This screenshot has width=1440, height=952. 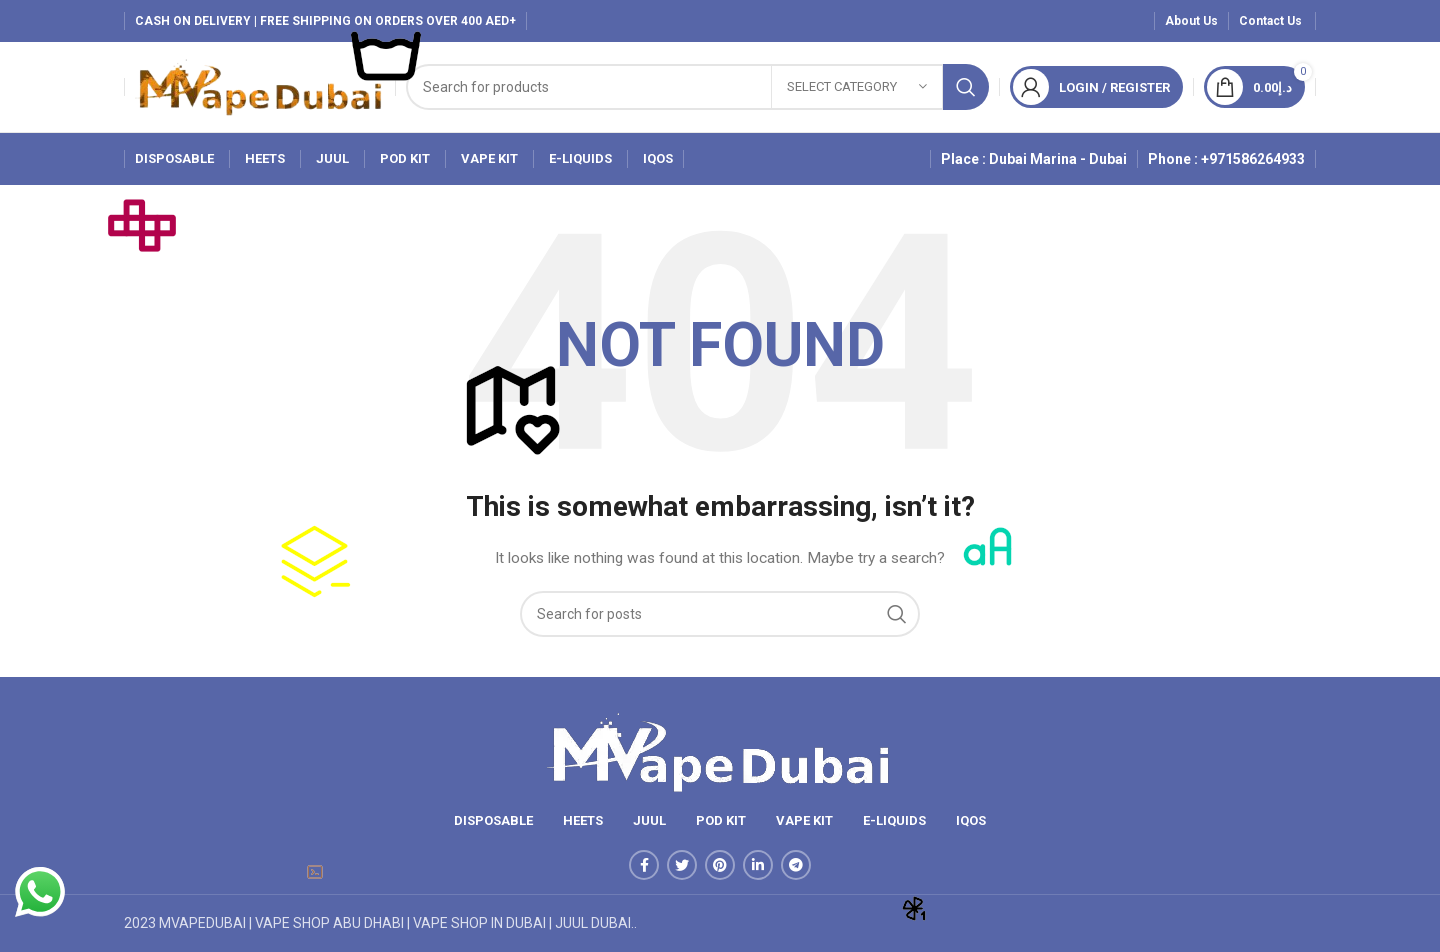 What do you see at coordinates (142, 224) in the screenshot?
I see `view 3d model unfolded net` at bounding box center [142, 224].